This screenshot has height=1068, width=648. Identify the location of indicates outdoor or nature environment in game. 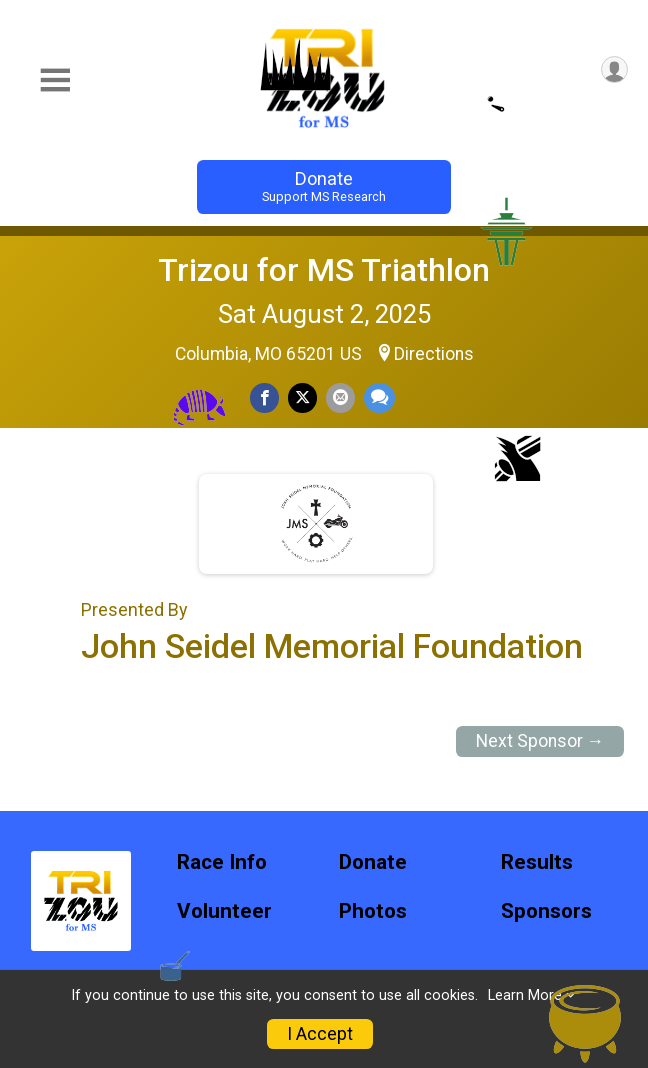
(295, 55).